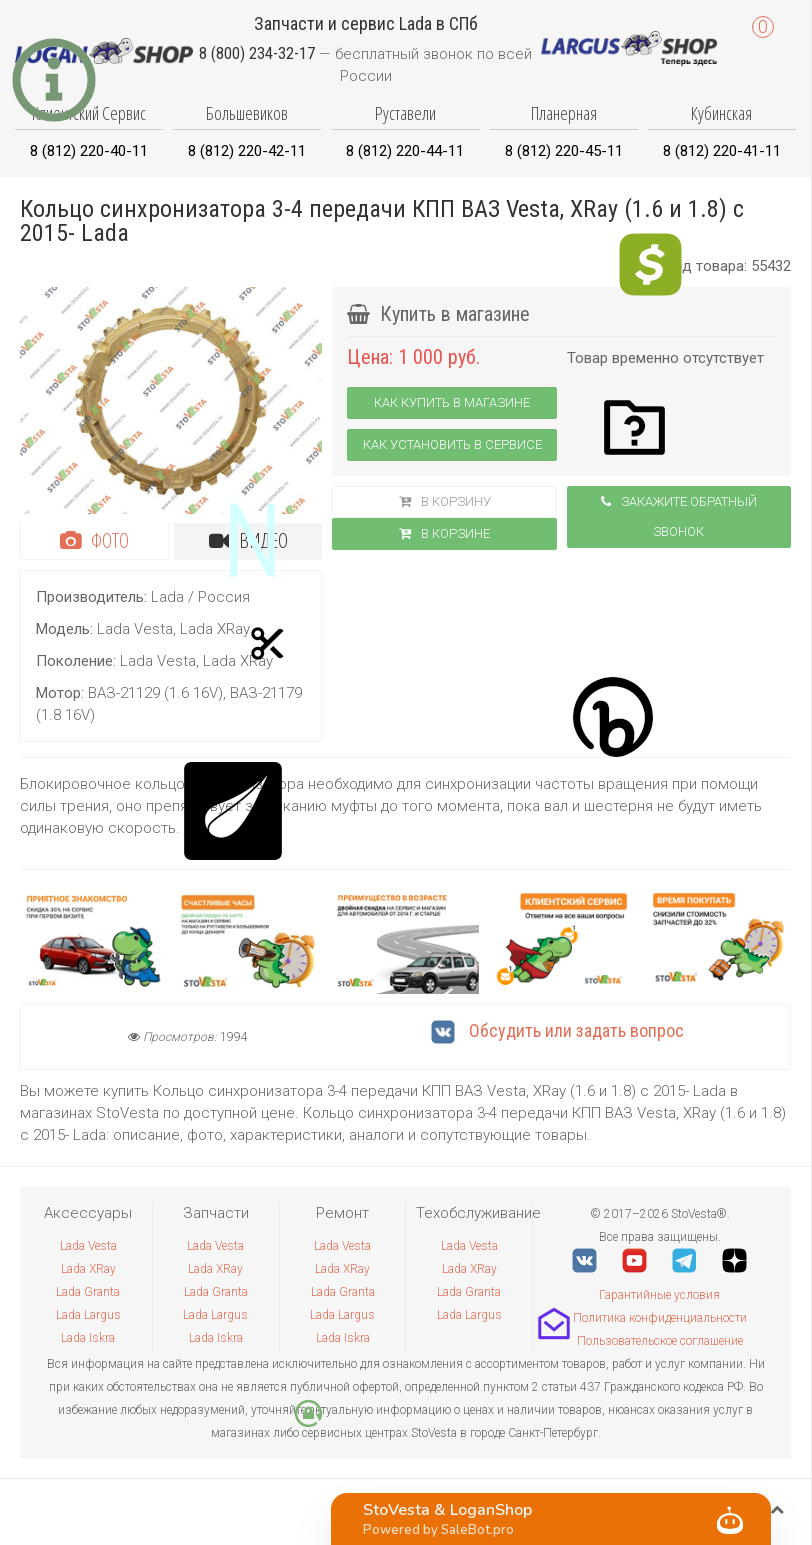 The height and width of the screenshot is (1545, 812). I want to click on open Netflix app, so click(252, 540).